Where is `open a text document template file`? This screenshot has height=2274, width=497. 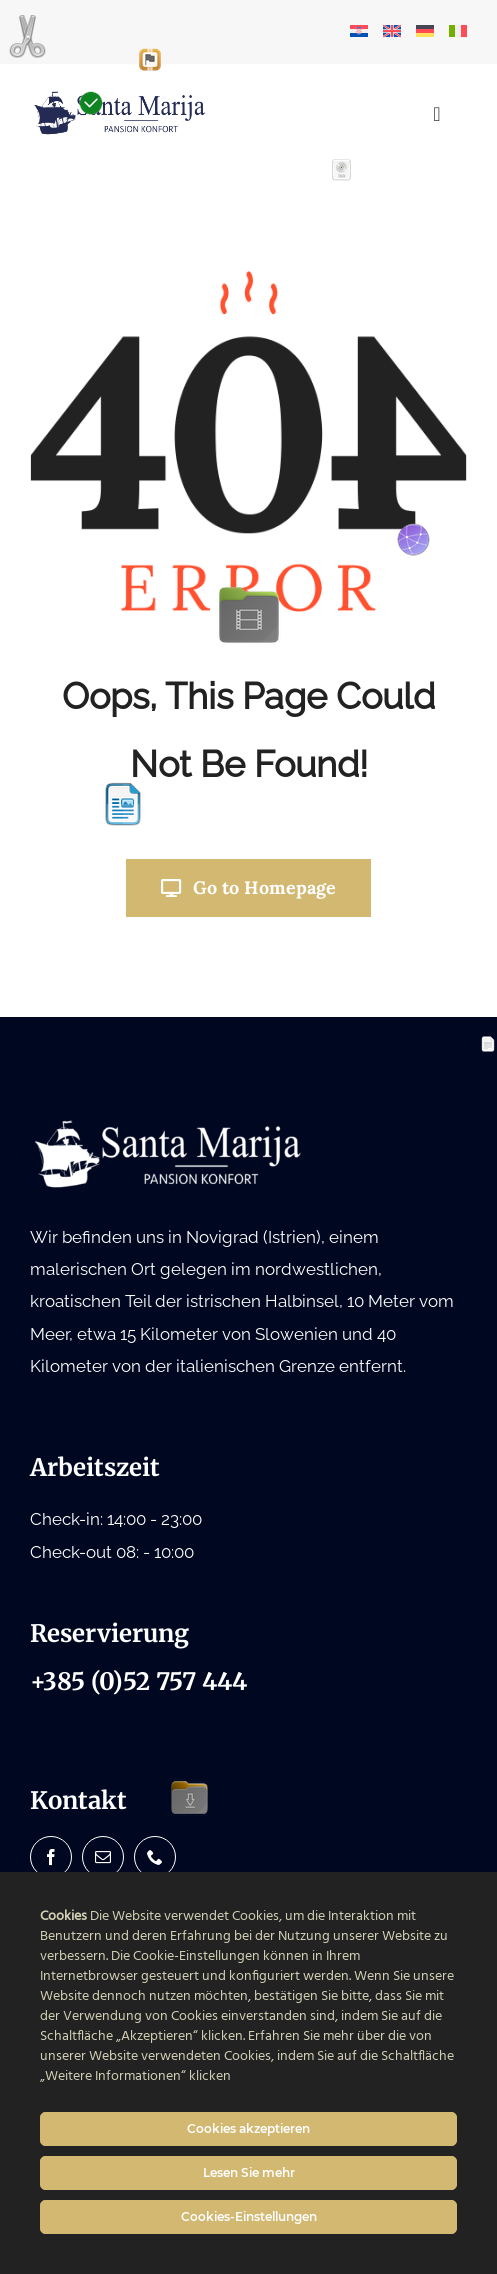
open a text document template file is located at coordinates (123, 804).